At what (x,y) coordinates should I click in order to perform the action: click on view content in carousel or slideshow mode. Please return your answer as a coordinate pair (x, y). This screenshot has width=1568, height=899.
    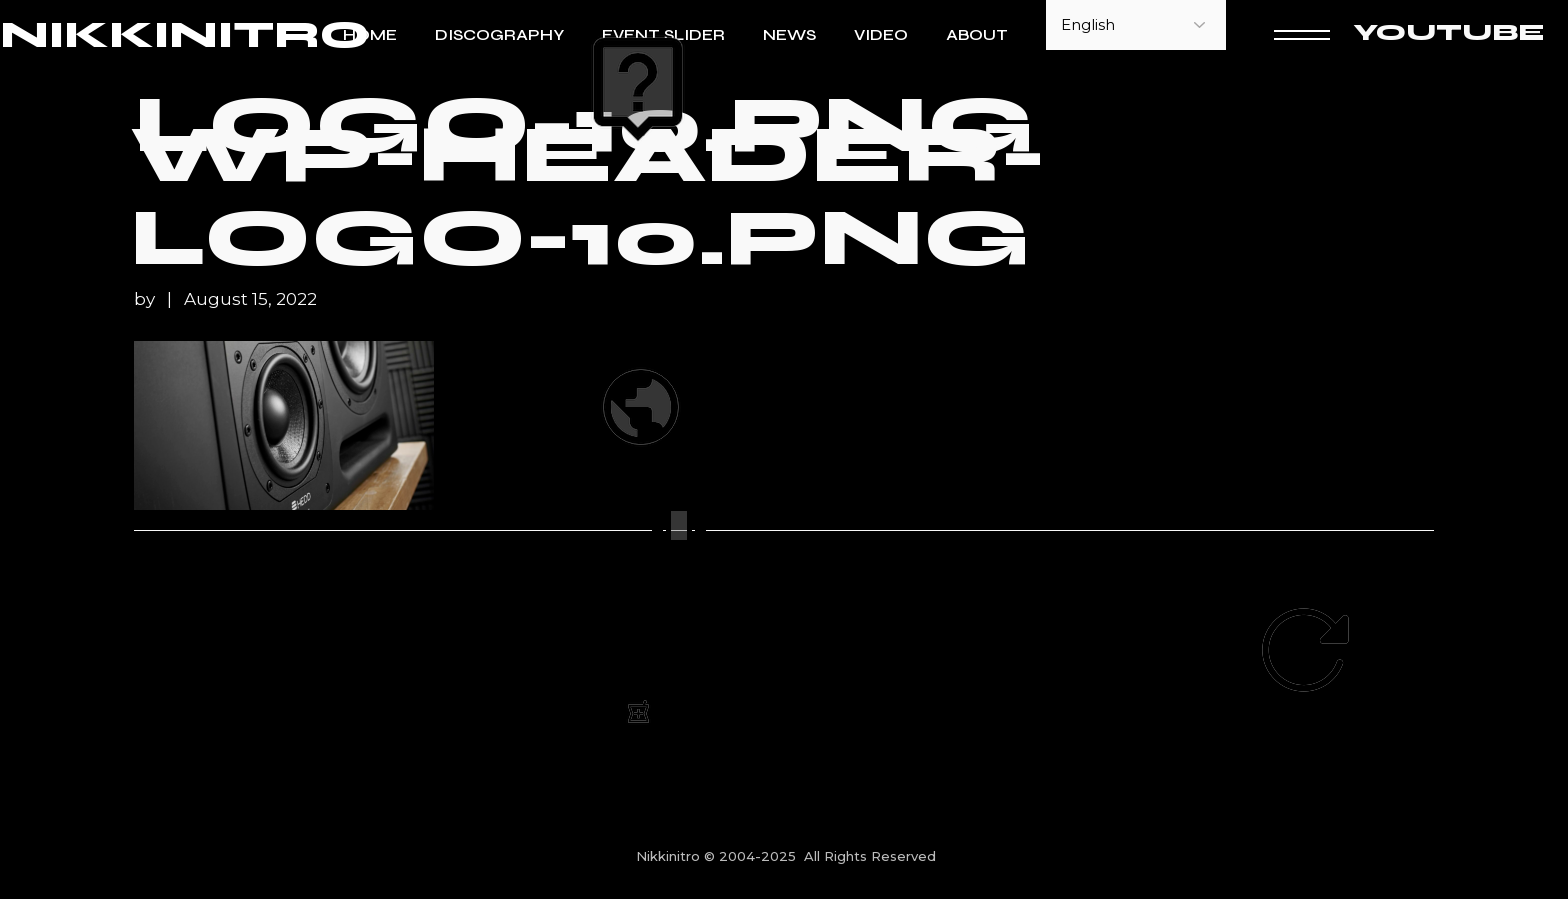
    Looking at the image, I should click on (679, 527).